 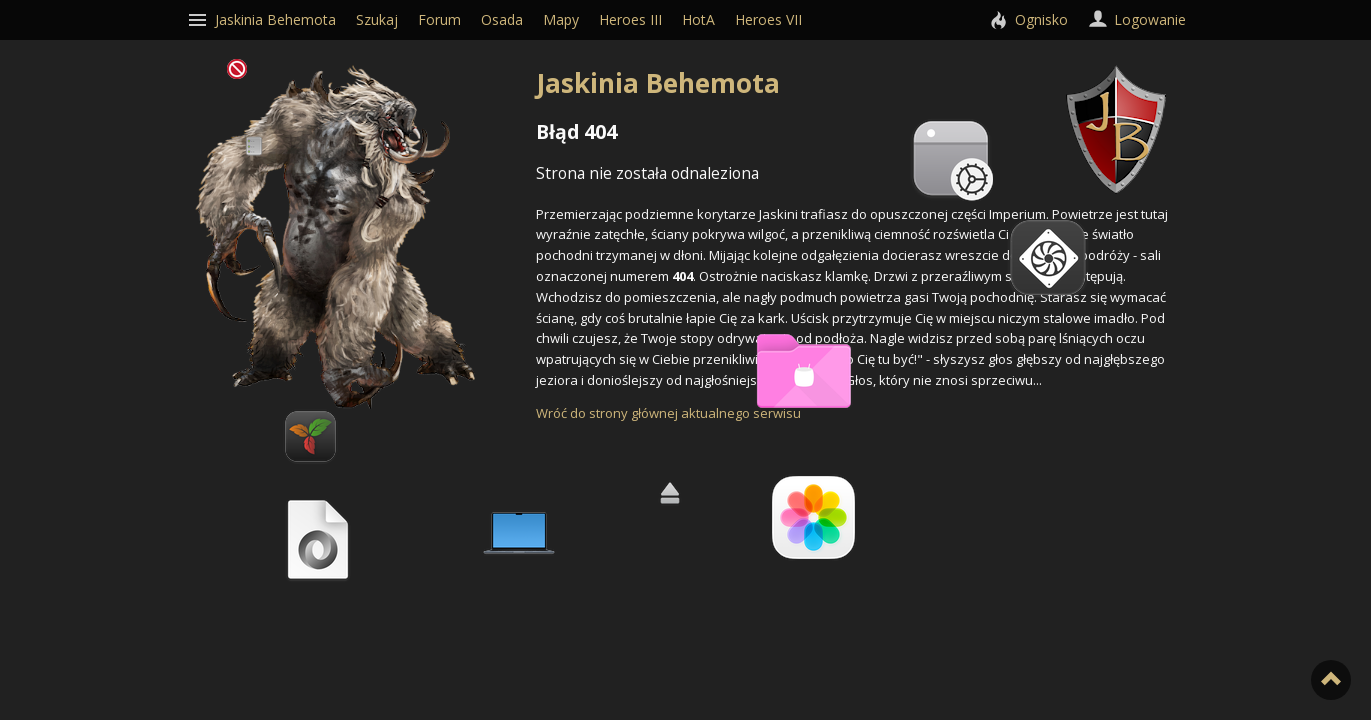 I want to click on configure window behavior settings, so click(x=951, y=159).